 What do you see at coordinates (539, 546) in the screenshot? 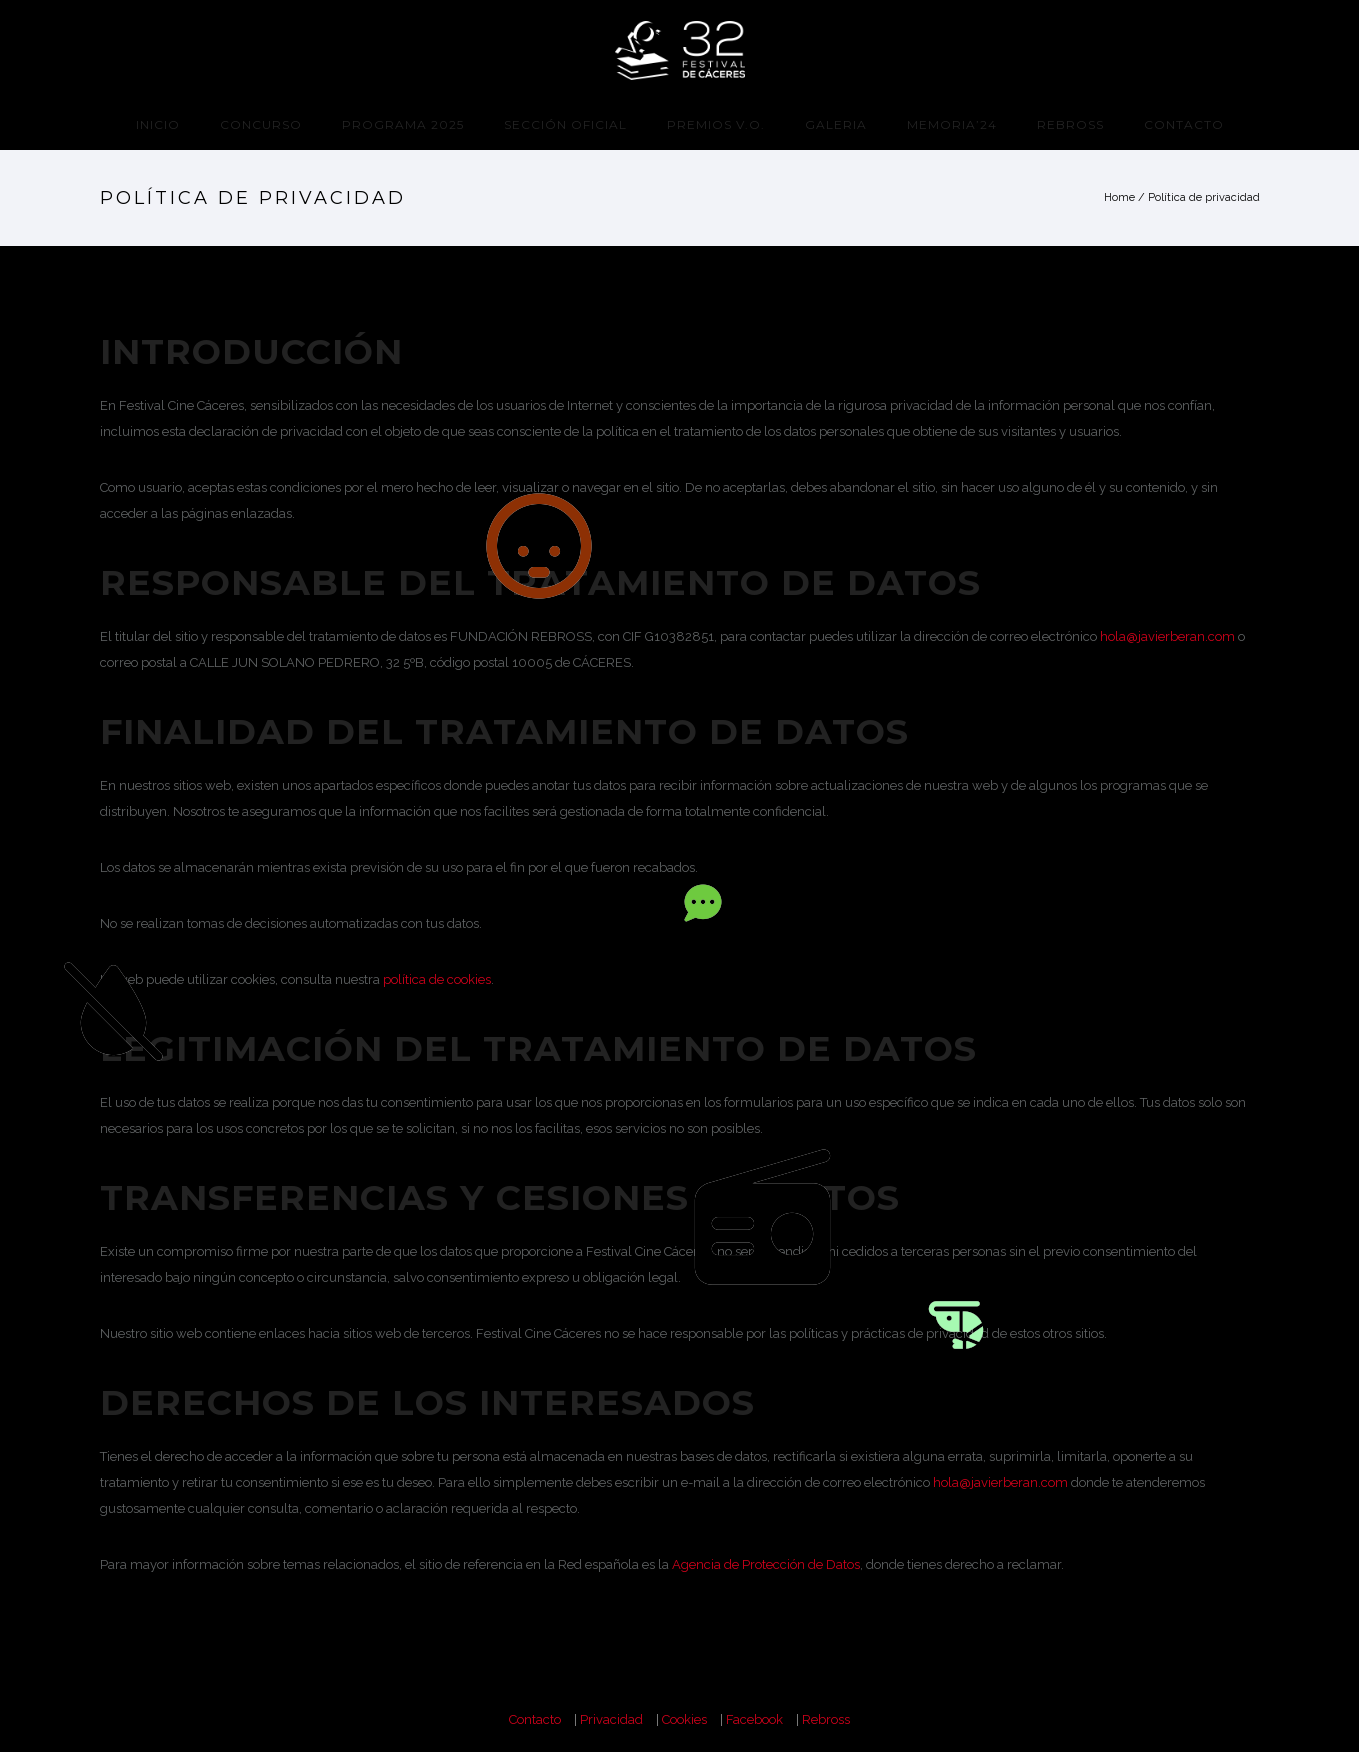
I see `indicates a sad or disappointed mood` at bounding box center [539, 546].